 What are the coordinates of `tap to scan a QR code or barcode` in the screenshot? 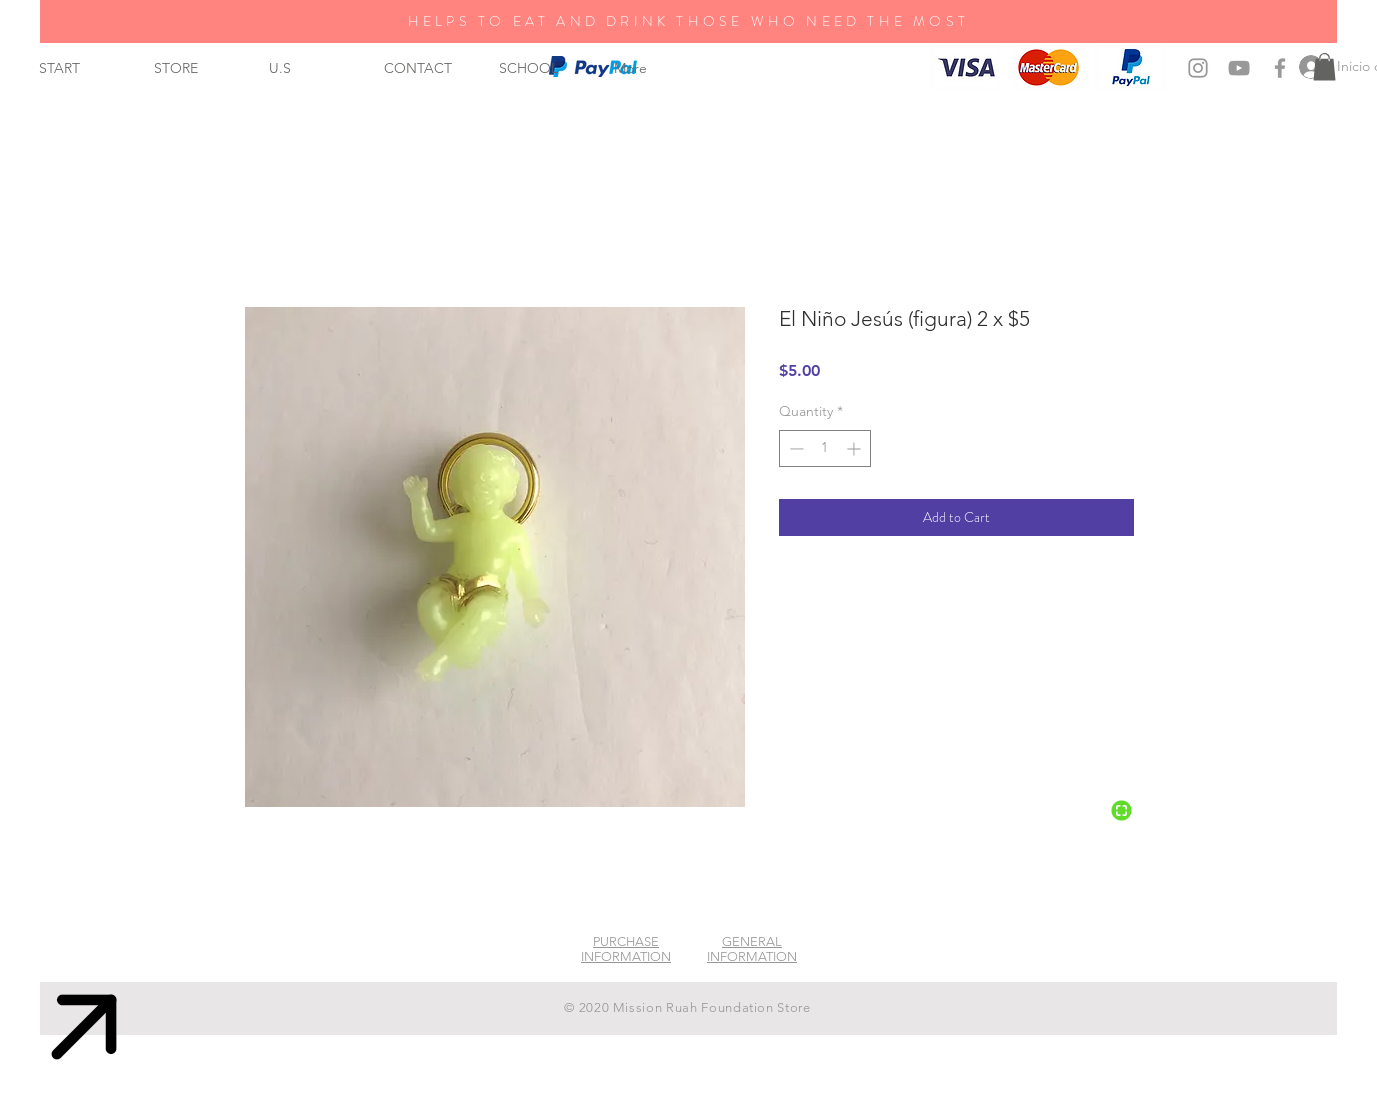 It's located at (1121, 810).